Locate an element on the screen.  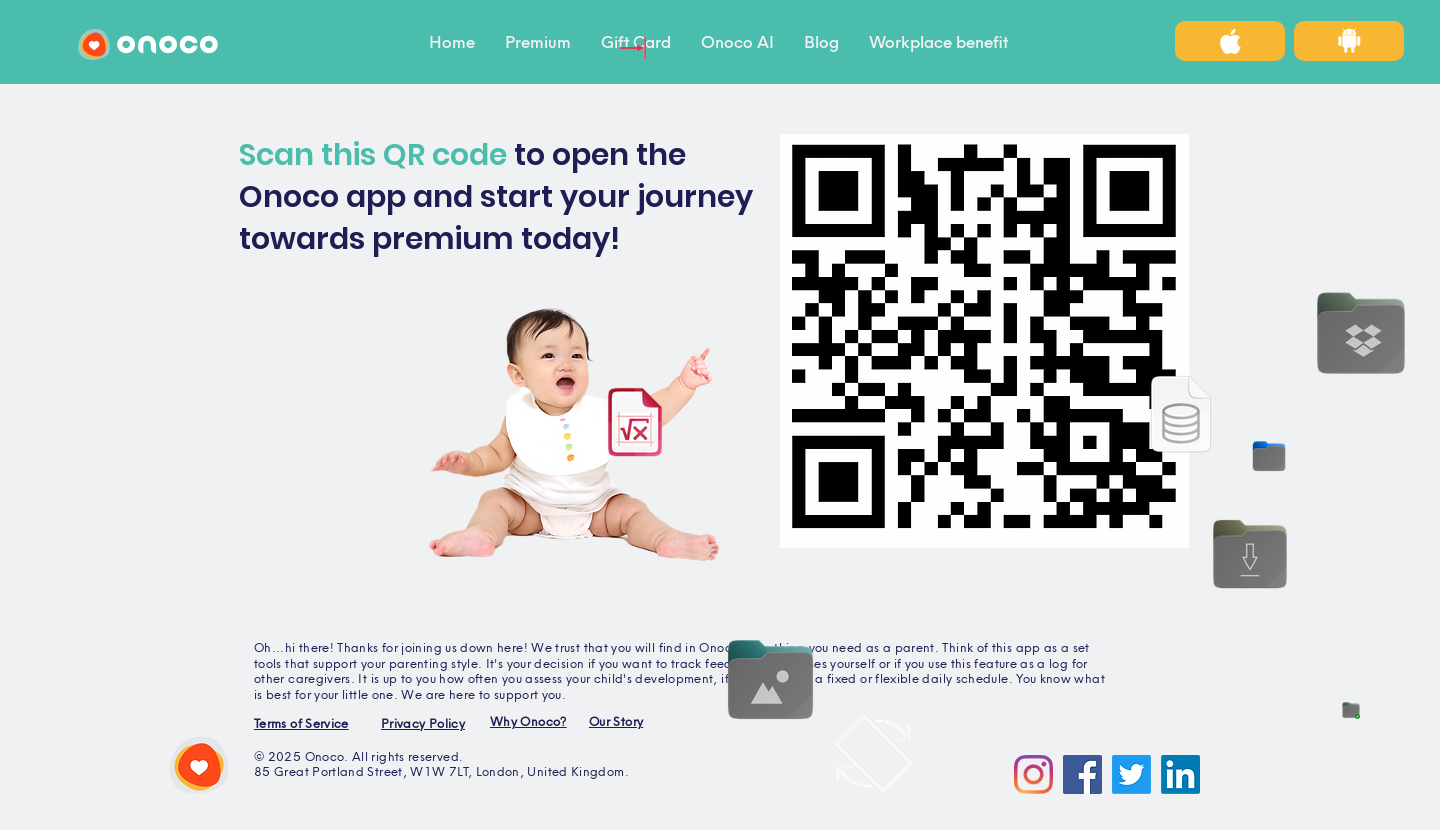
create a new folder is located at coordinates (1351, 710).